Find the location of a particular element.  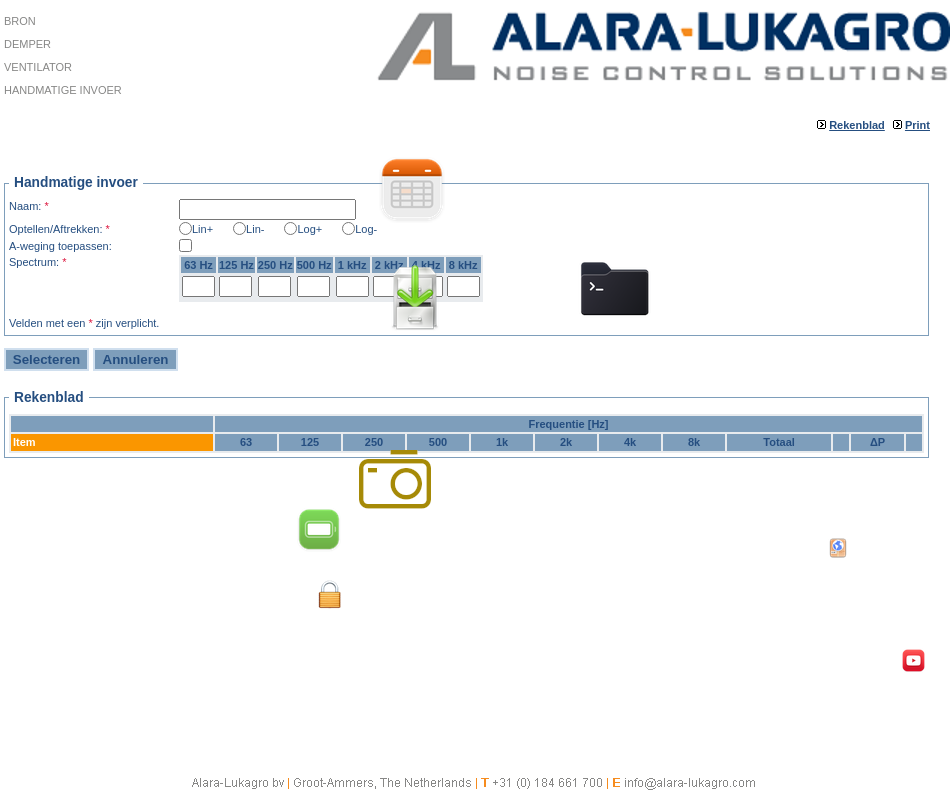

access battery and power settings is located at coordinates (319, 530).